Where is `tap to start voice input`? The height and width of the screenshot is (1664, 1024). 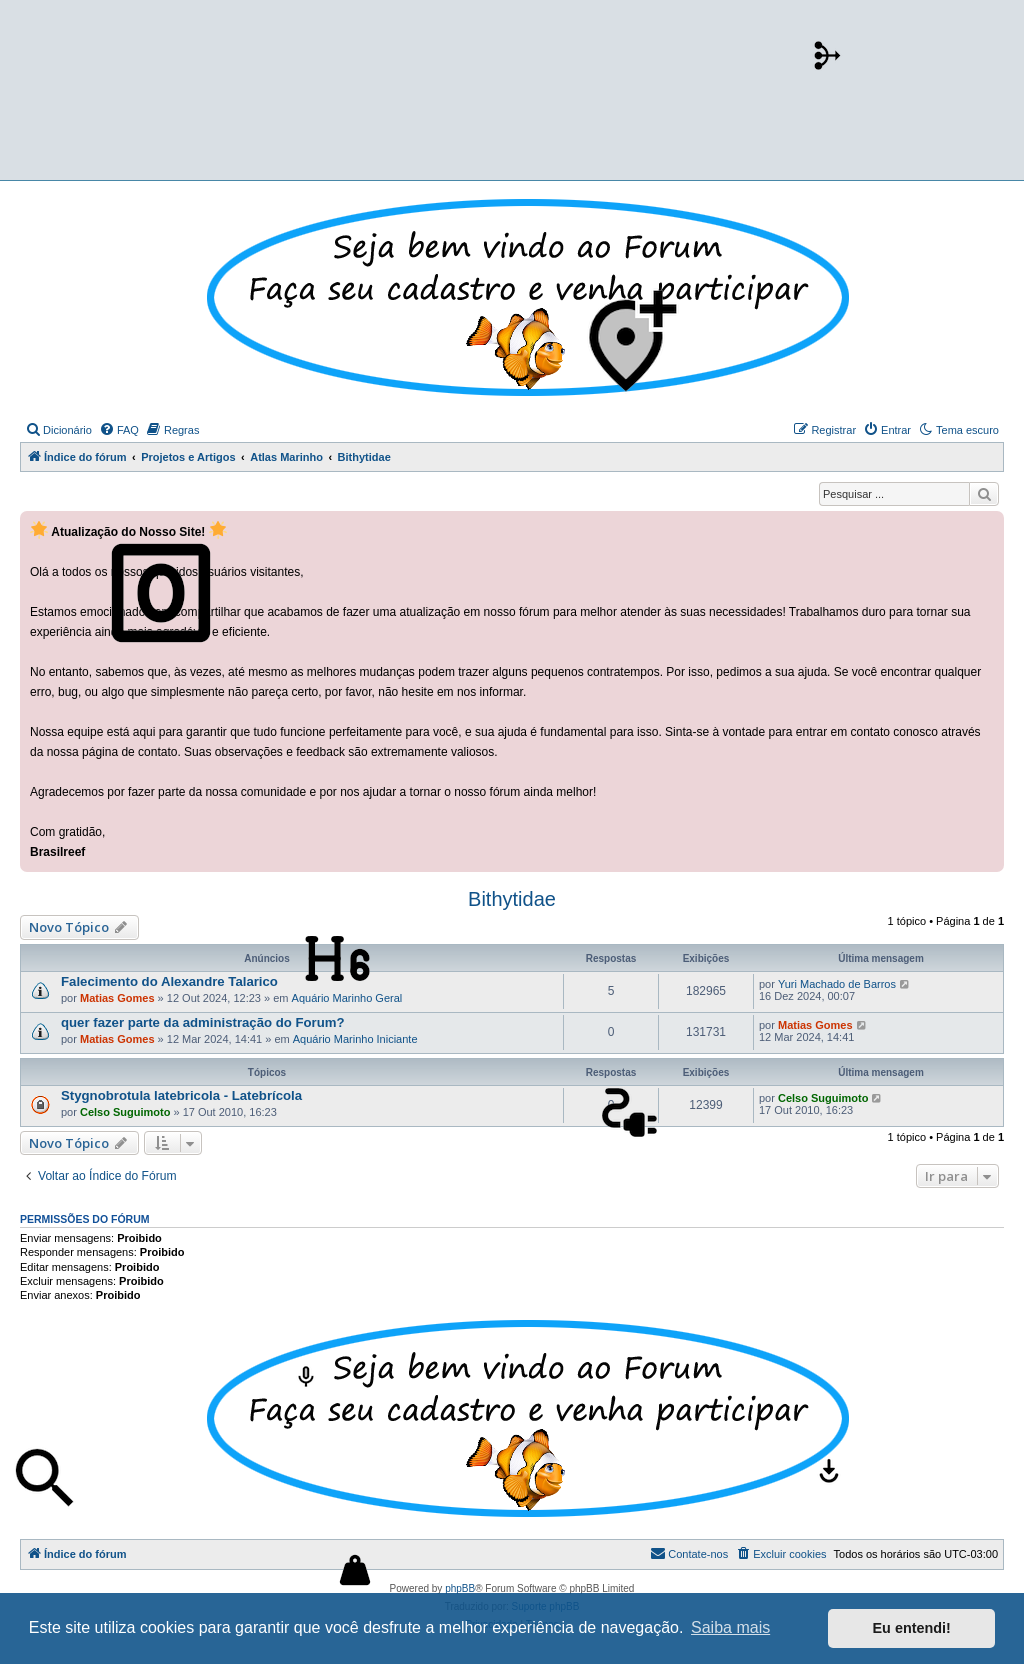 tap to start voice input is located at coordinates (306, 1377).